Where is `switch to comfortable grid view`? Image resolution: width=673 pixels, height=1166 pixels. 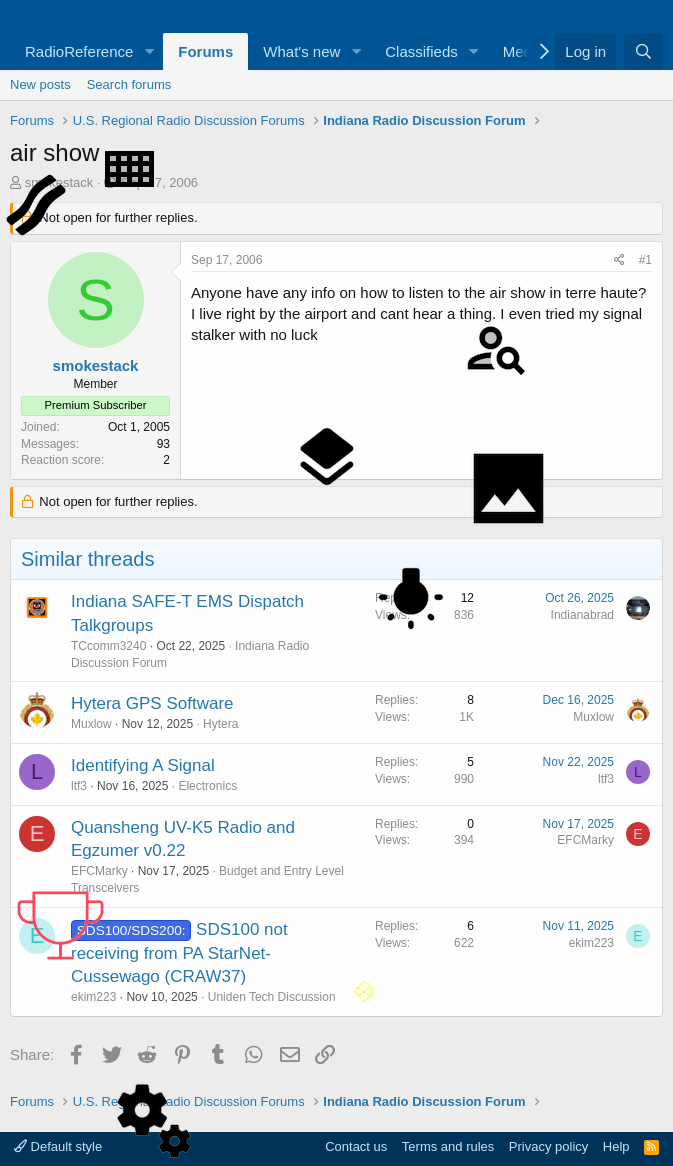 switch to comfortable grid view is located at coordinates (128, 169).